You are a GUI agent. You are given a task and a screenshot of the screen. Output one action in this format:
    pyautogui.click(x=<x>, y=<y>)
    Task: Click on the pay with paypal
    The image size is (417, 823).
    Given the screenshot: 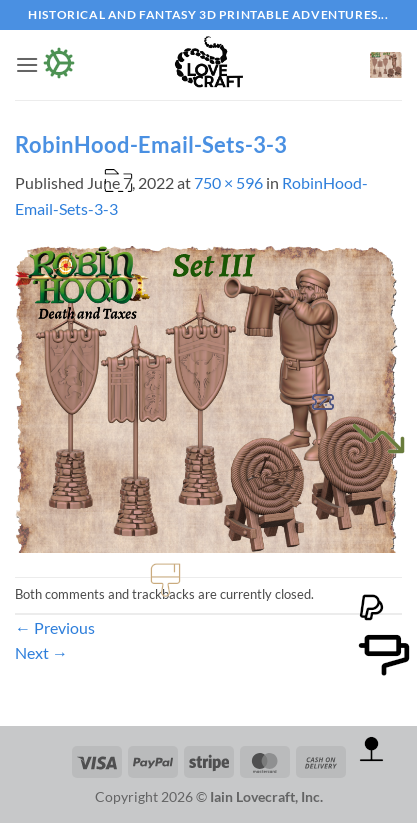 What is the action you would take?
    pyautogui.click(x=371, y=607)
    